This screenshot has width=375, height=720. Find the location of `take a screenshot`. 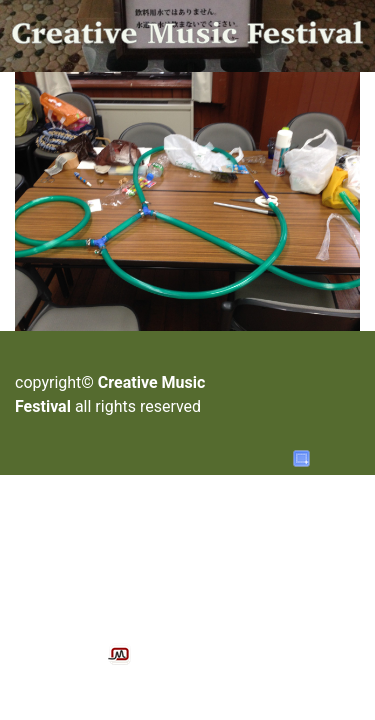

take a screenshot is located at coordinates (301, 458).